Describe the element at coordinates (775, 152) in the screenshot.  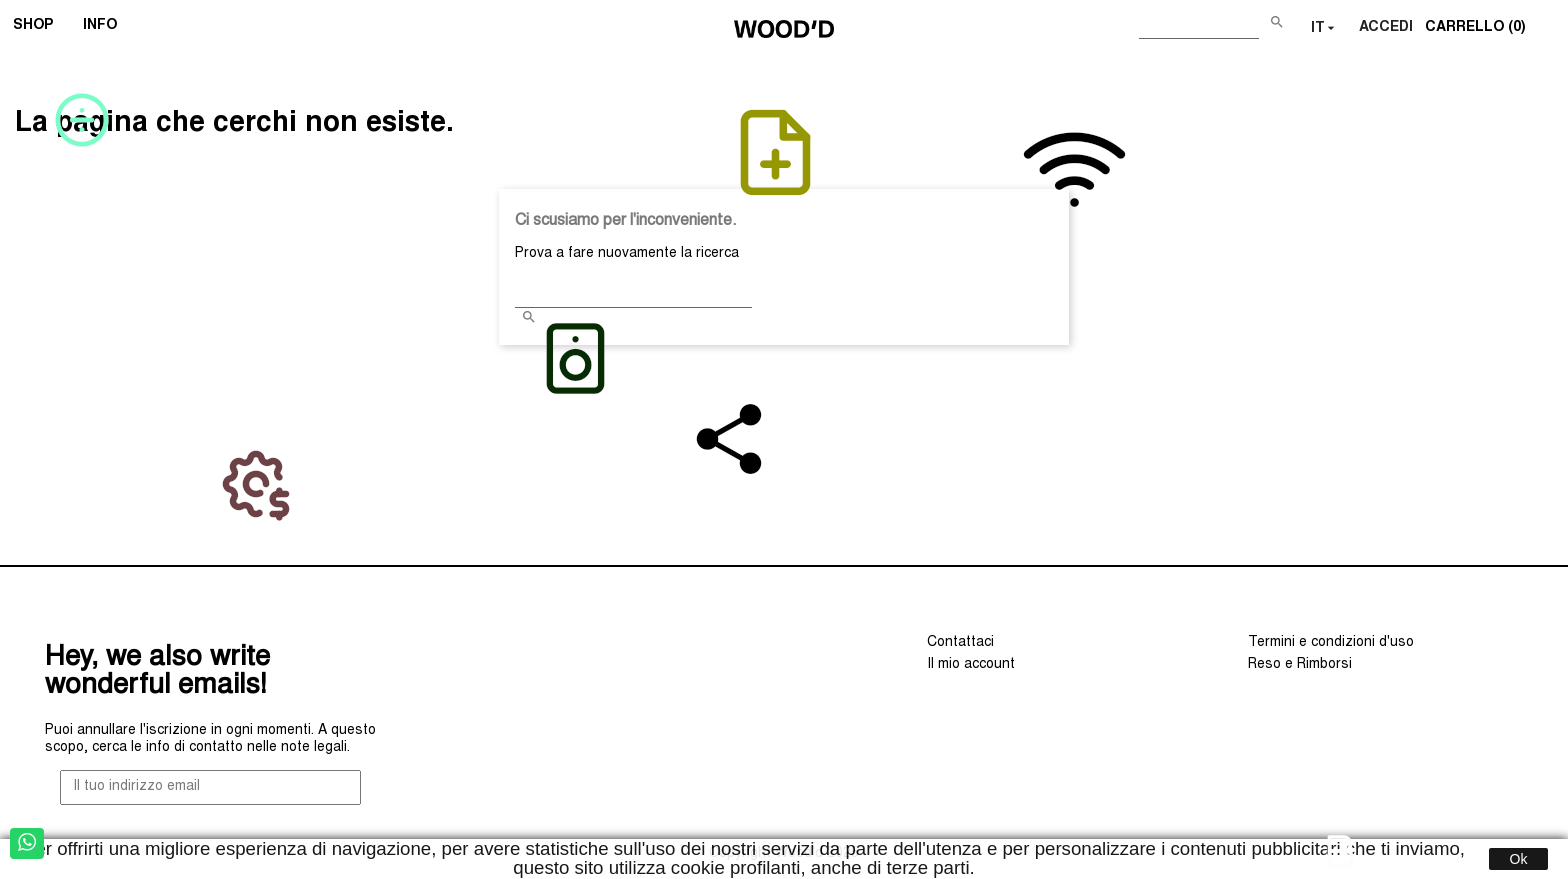
I see `create a new file` at that location.